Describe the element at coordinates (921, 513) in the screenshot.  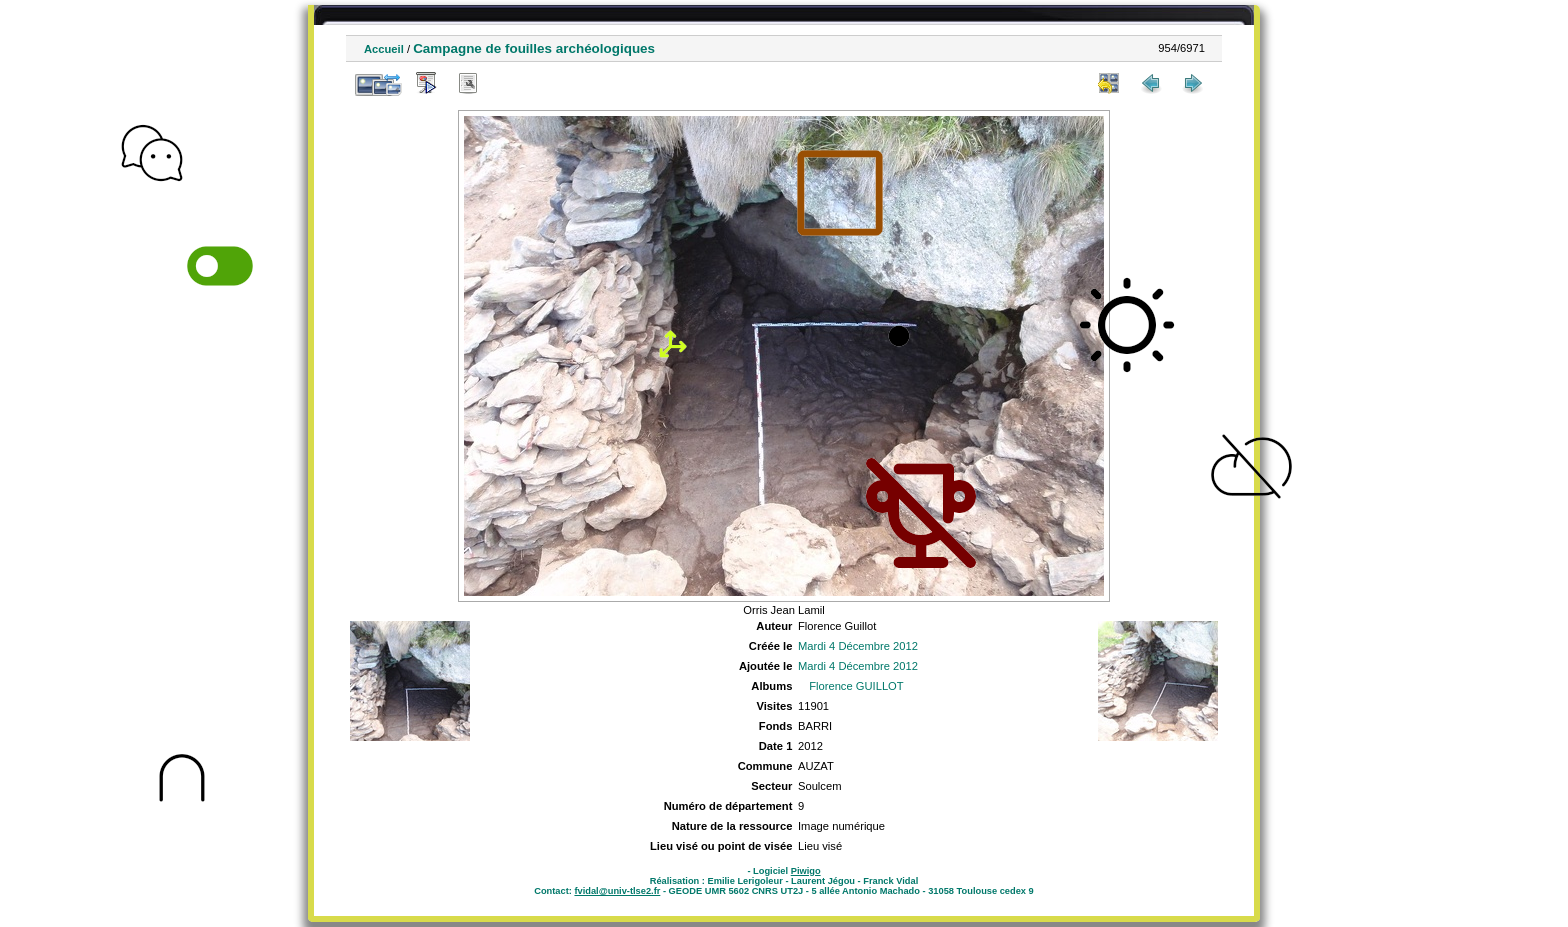
I see `achievements or awards are disabled` at that location.